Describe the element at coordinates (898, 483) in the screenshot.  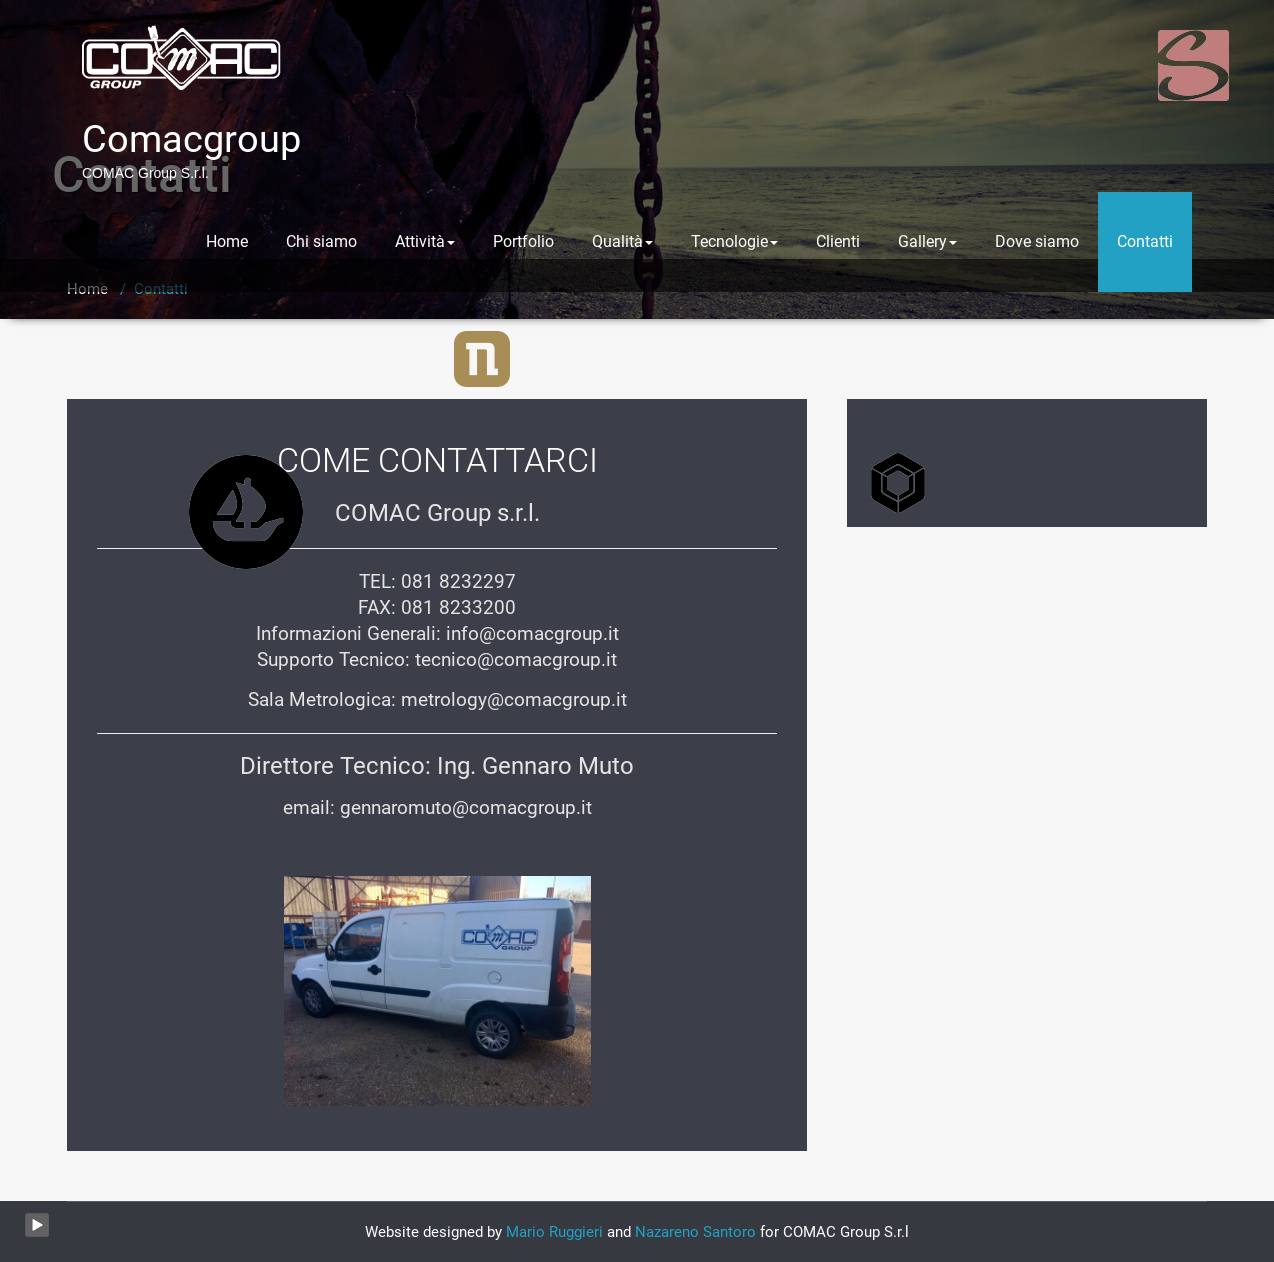
I see `indicates the app uses Jetpack Compose` at that location.